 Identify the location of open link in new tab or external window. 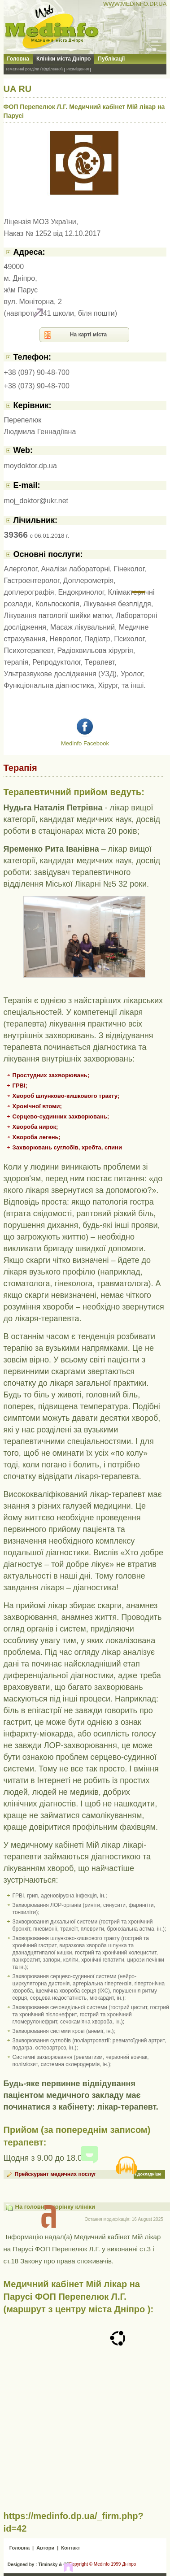
(38, 313).